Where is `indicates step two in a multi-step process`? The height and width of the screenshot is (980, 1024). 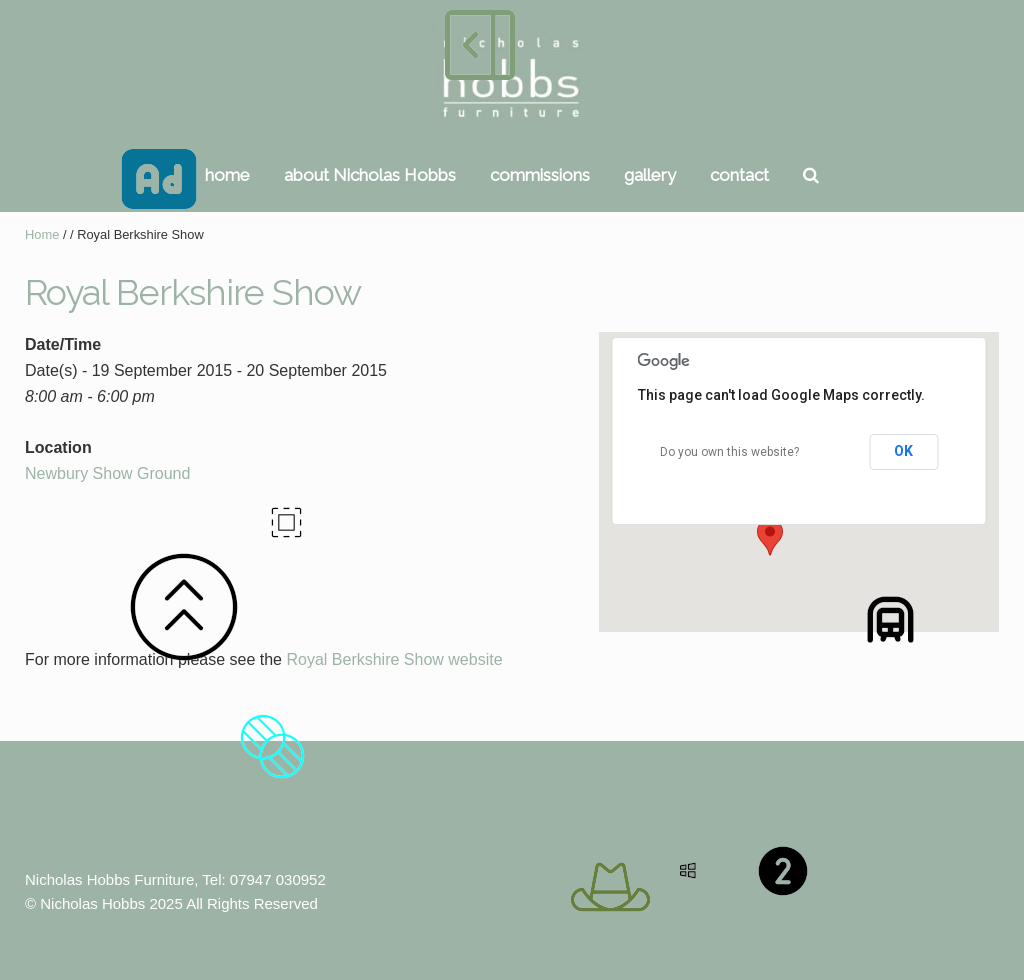
indicates step two in a multi-step process is located at coordinates (783, 871).